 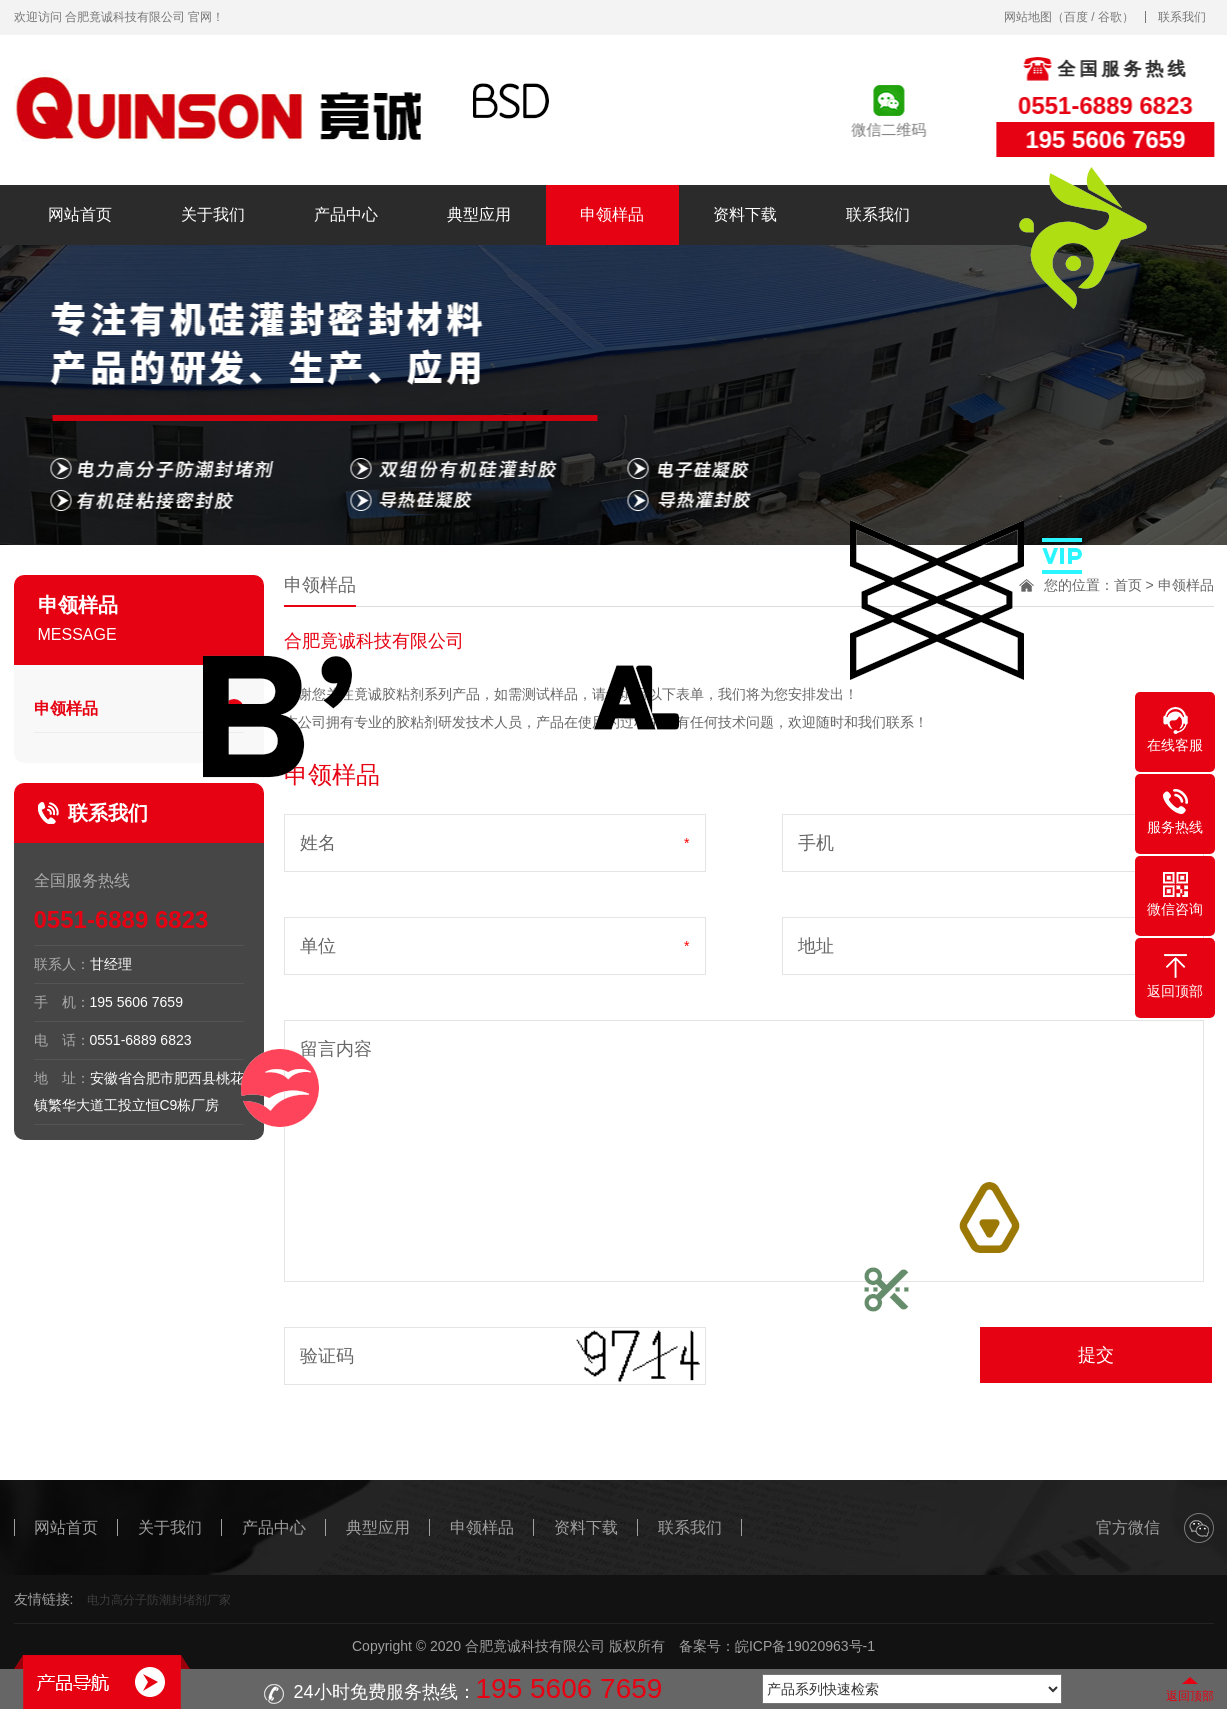 I want to click on open bloglovin app or website, so click(x=277, y=716).